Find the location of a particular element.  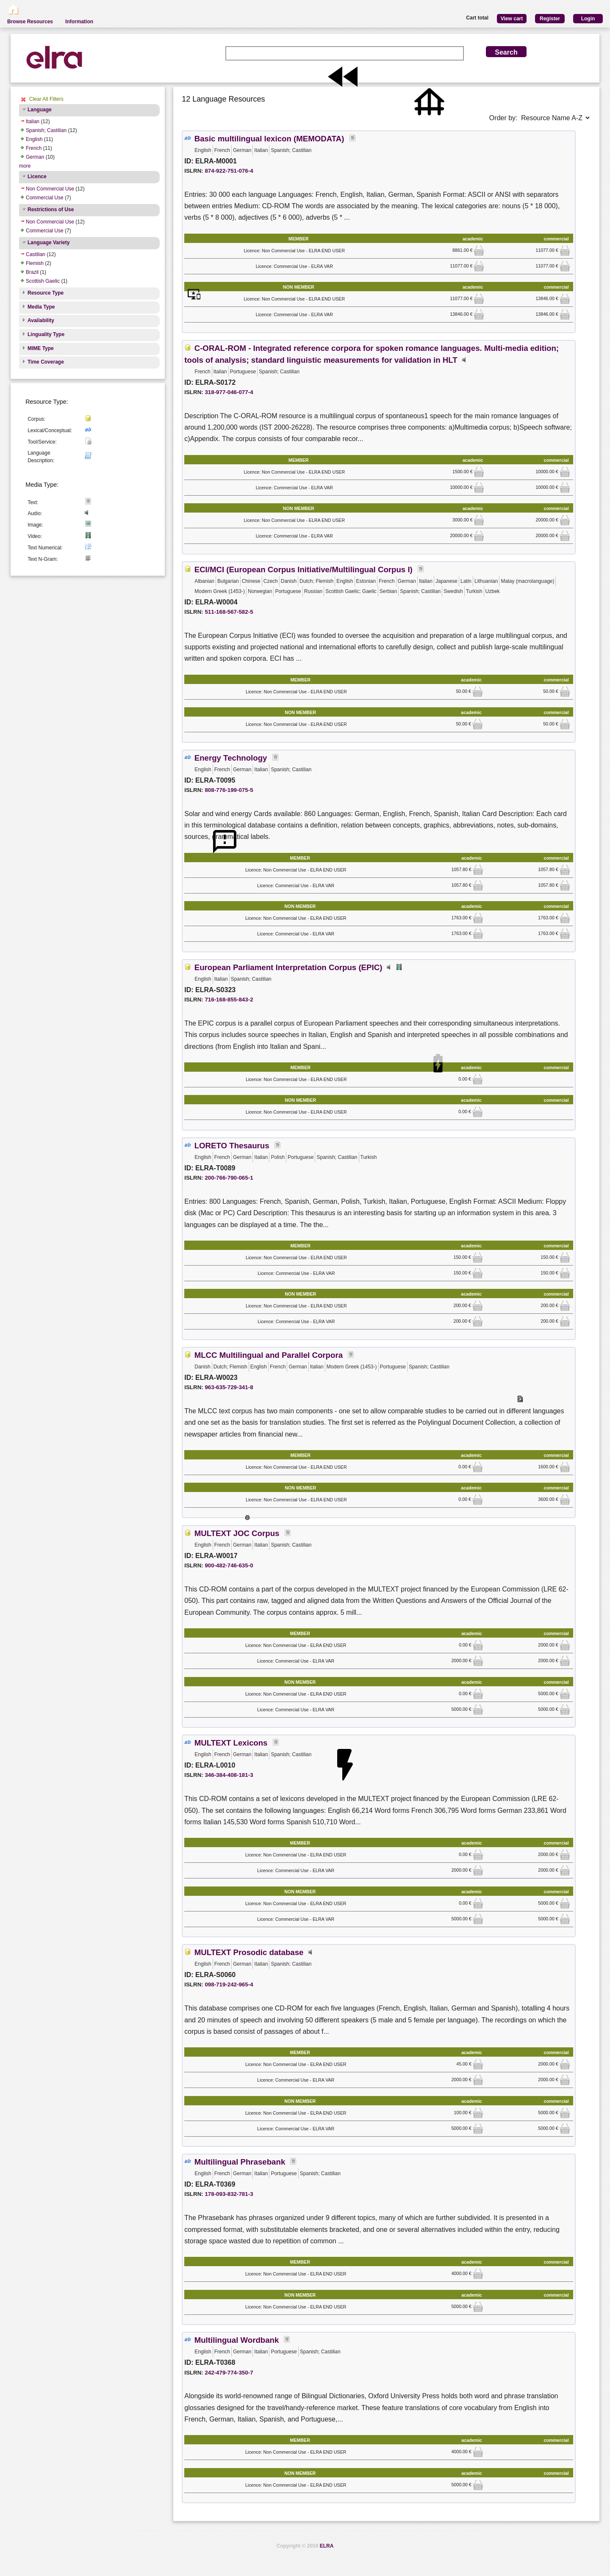

search within the current document is located at coordinates (520, 1399).